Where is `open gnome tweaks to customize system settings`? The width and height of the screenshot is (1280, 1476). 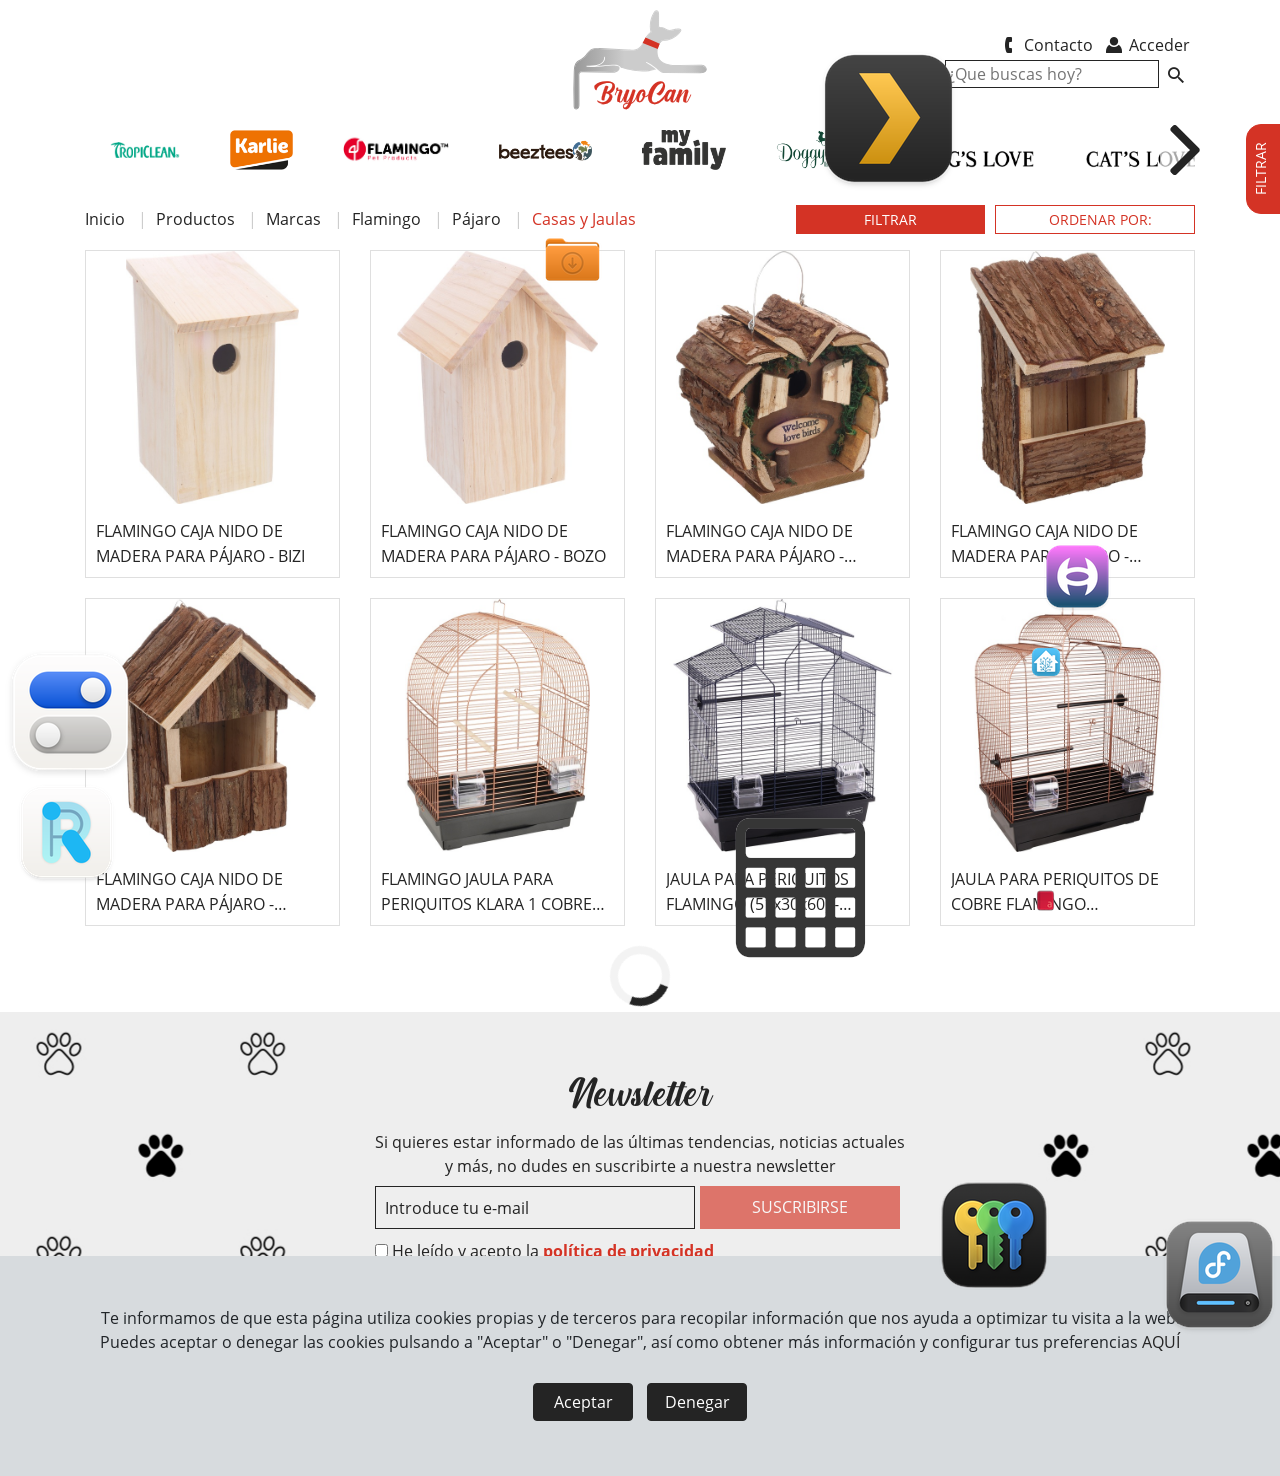
open gnome tweaks to customize system settings is located at coordinates (70, 712).